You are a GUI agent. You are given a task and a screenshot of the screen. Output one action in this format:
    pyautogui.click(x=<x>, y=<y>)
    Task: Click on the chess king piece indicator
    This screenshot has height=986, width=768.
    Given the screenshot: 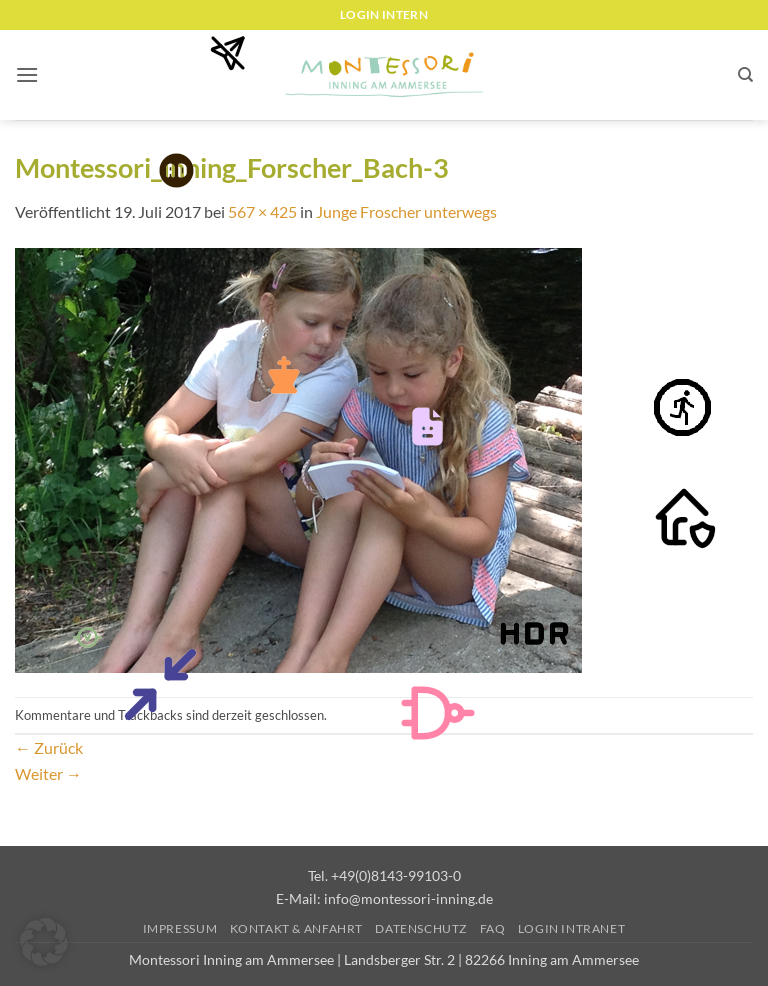 What is the action you would take?
    pyautogui.click(x=284, y=376)
    